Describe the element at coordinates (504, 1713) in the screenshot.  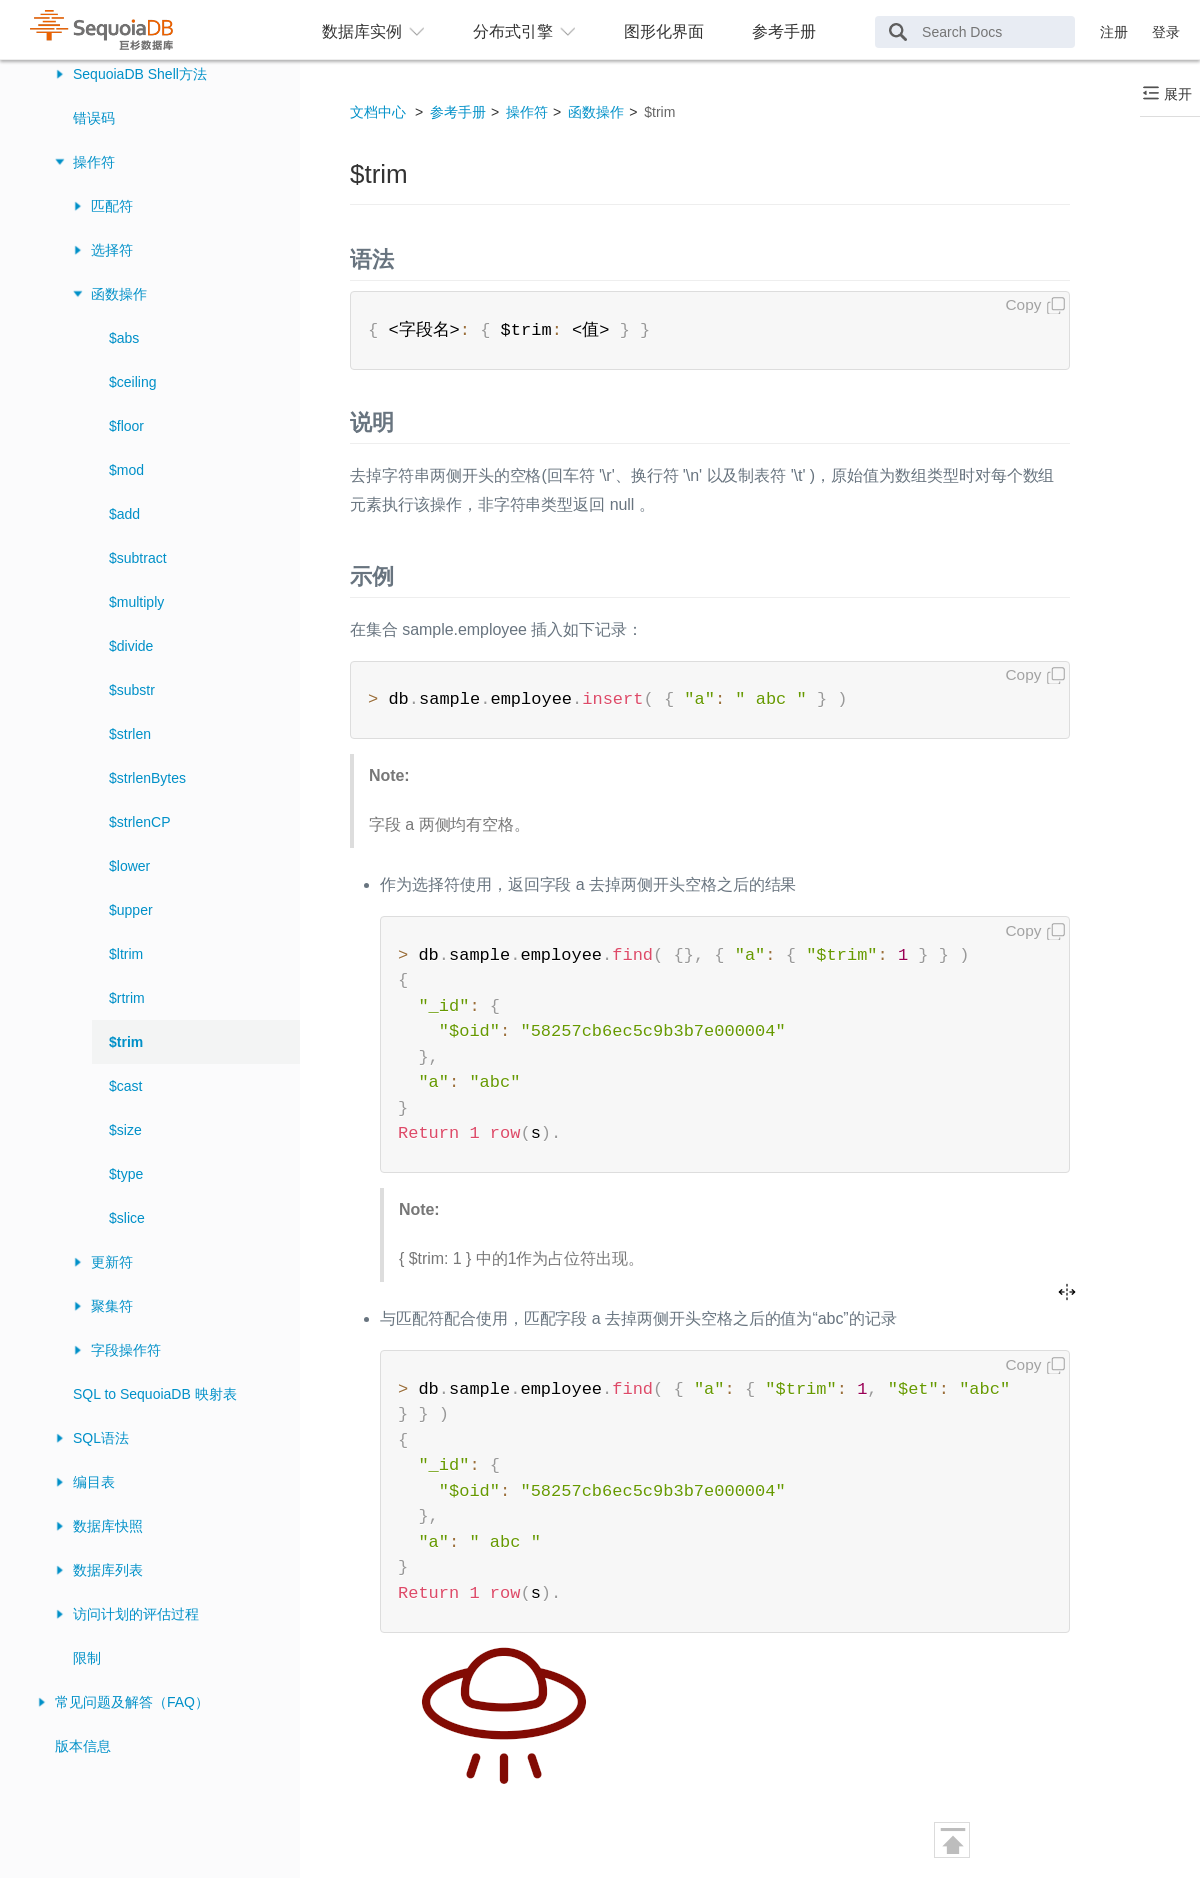
I see `access sci-fi or space-themed content` at that location.